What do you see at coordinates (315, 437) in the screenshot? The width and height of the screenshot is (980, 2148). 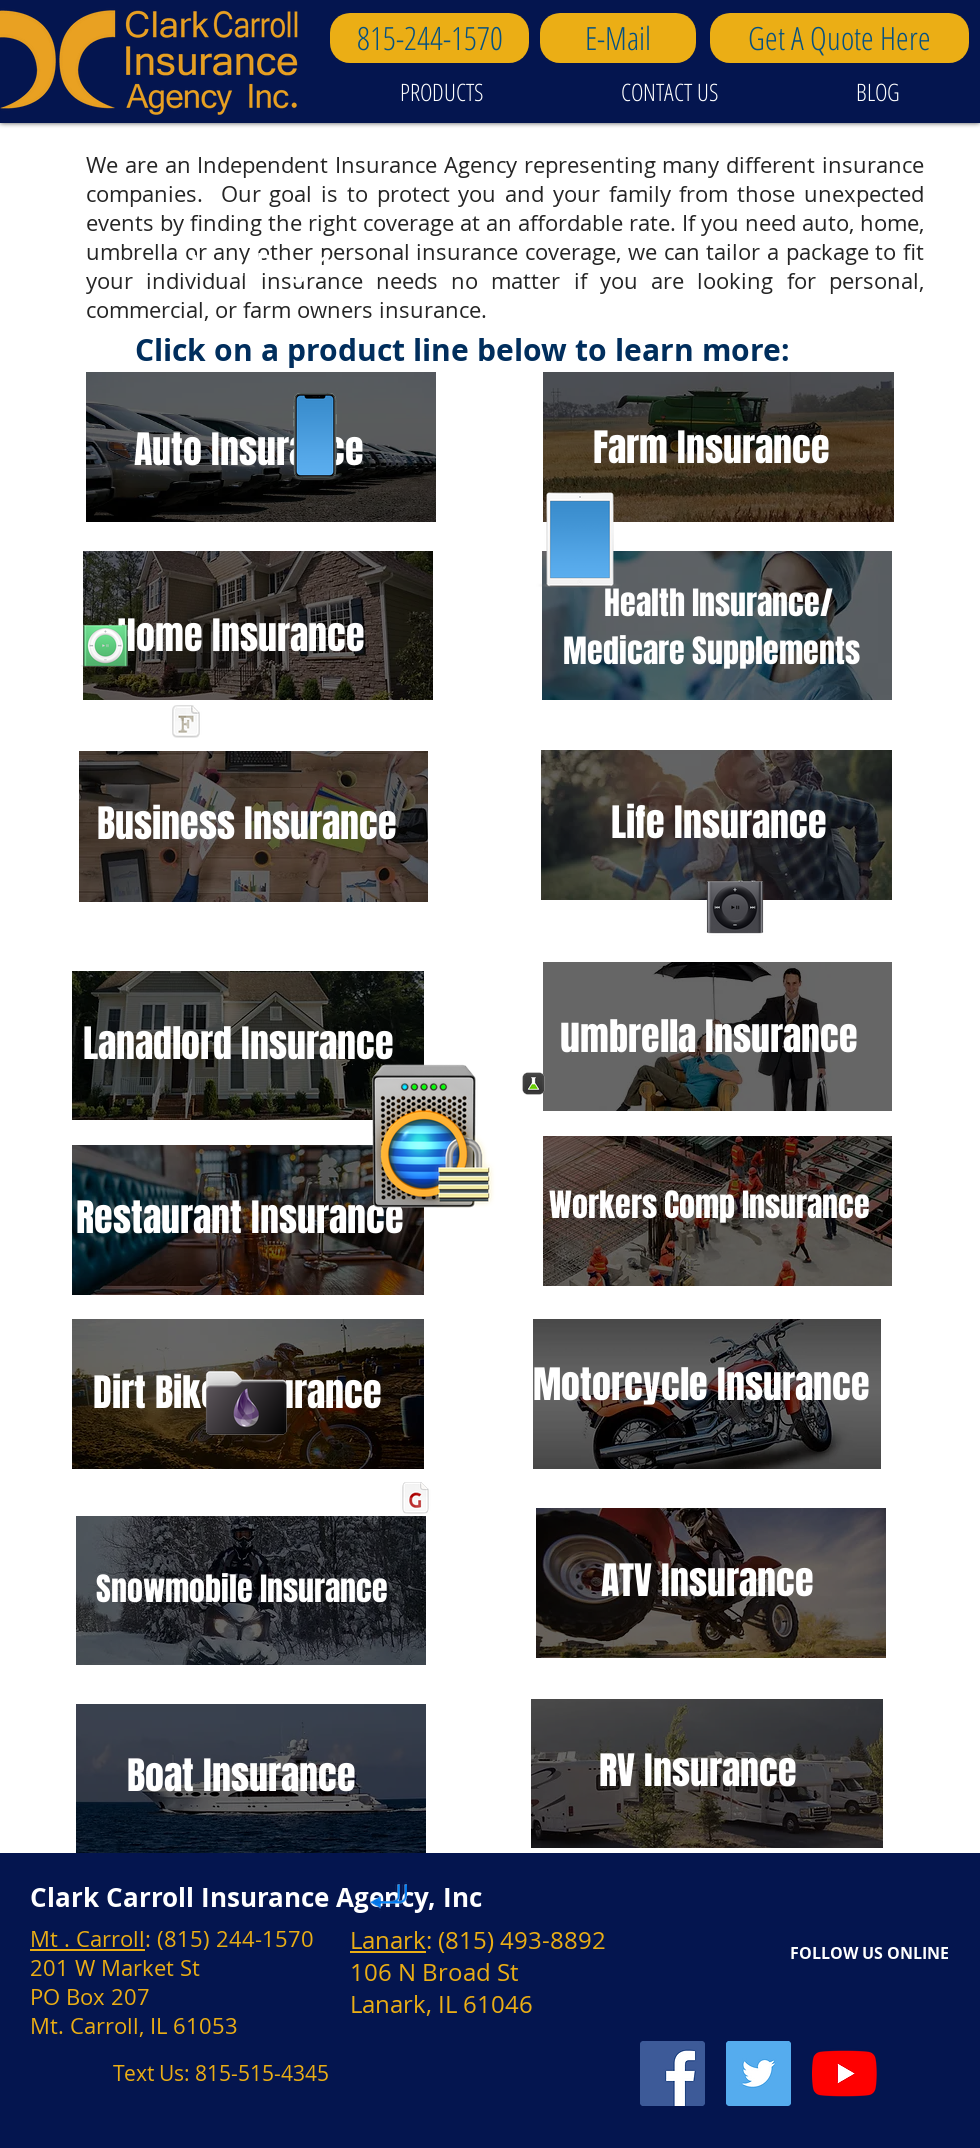 I see `iPhone 11 Pro device icon` at bounding box center [315, 437].